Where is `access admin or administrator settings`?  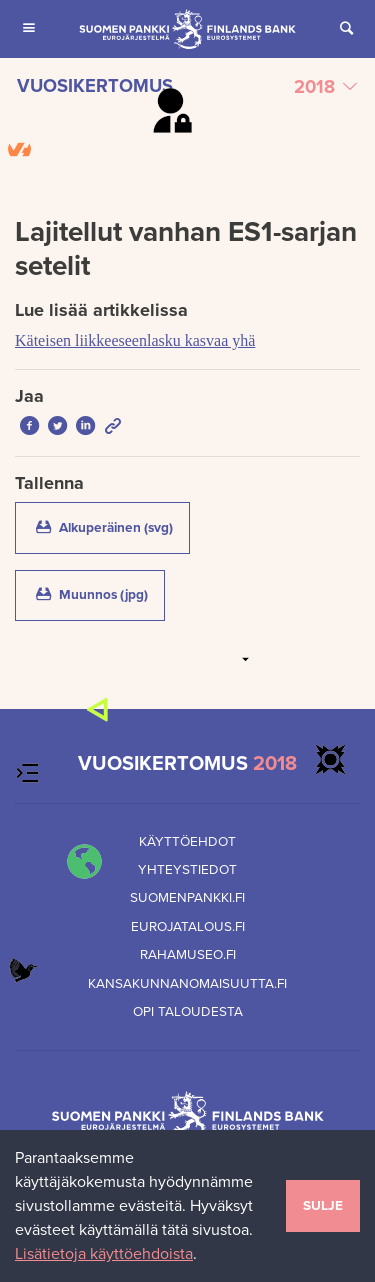
access admin or administrator settings is located at coordinates (170, 111).